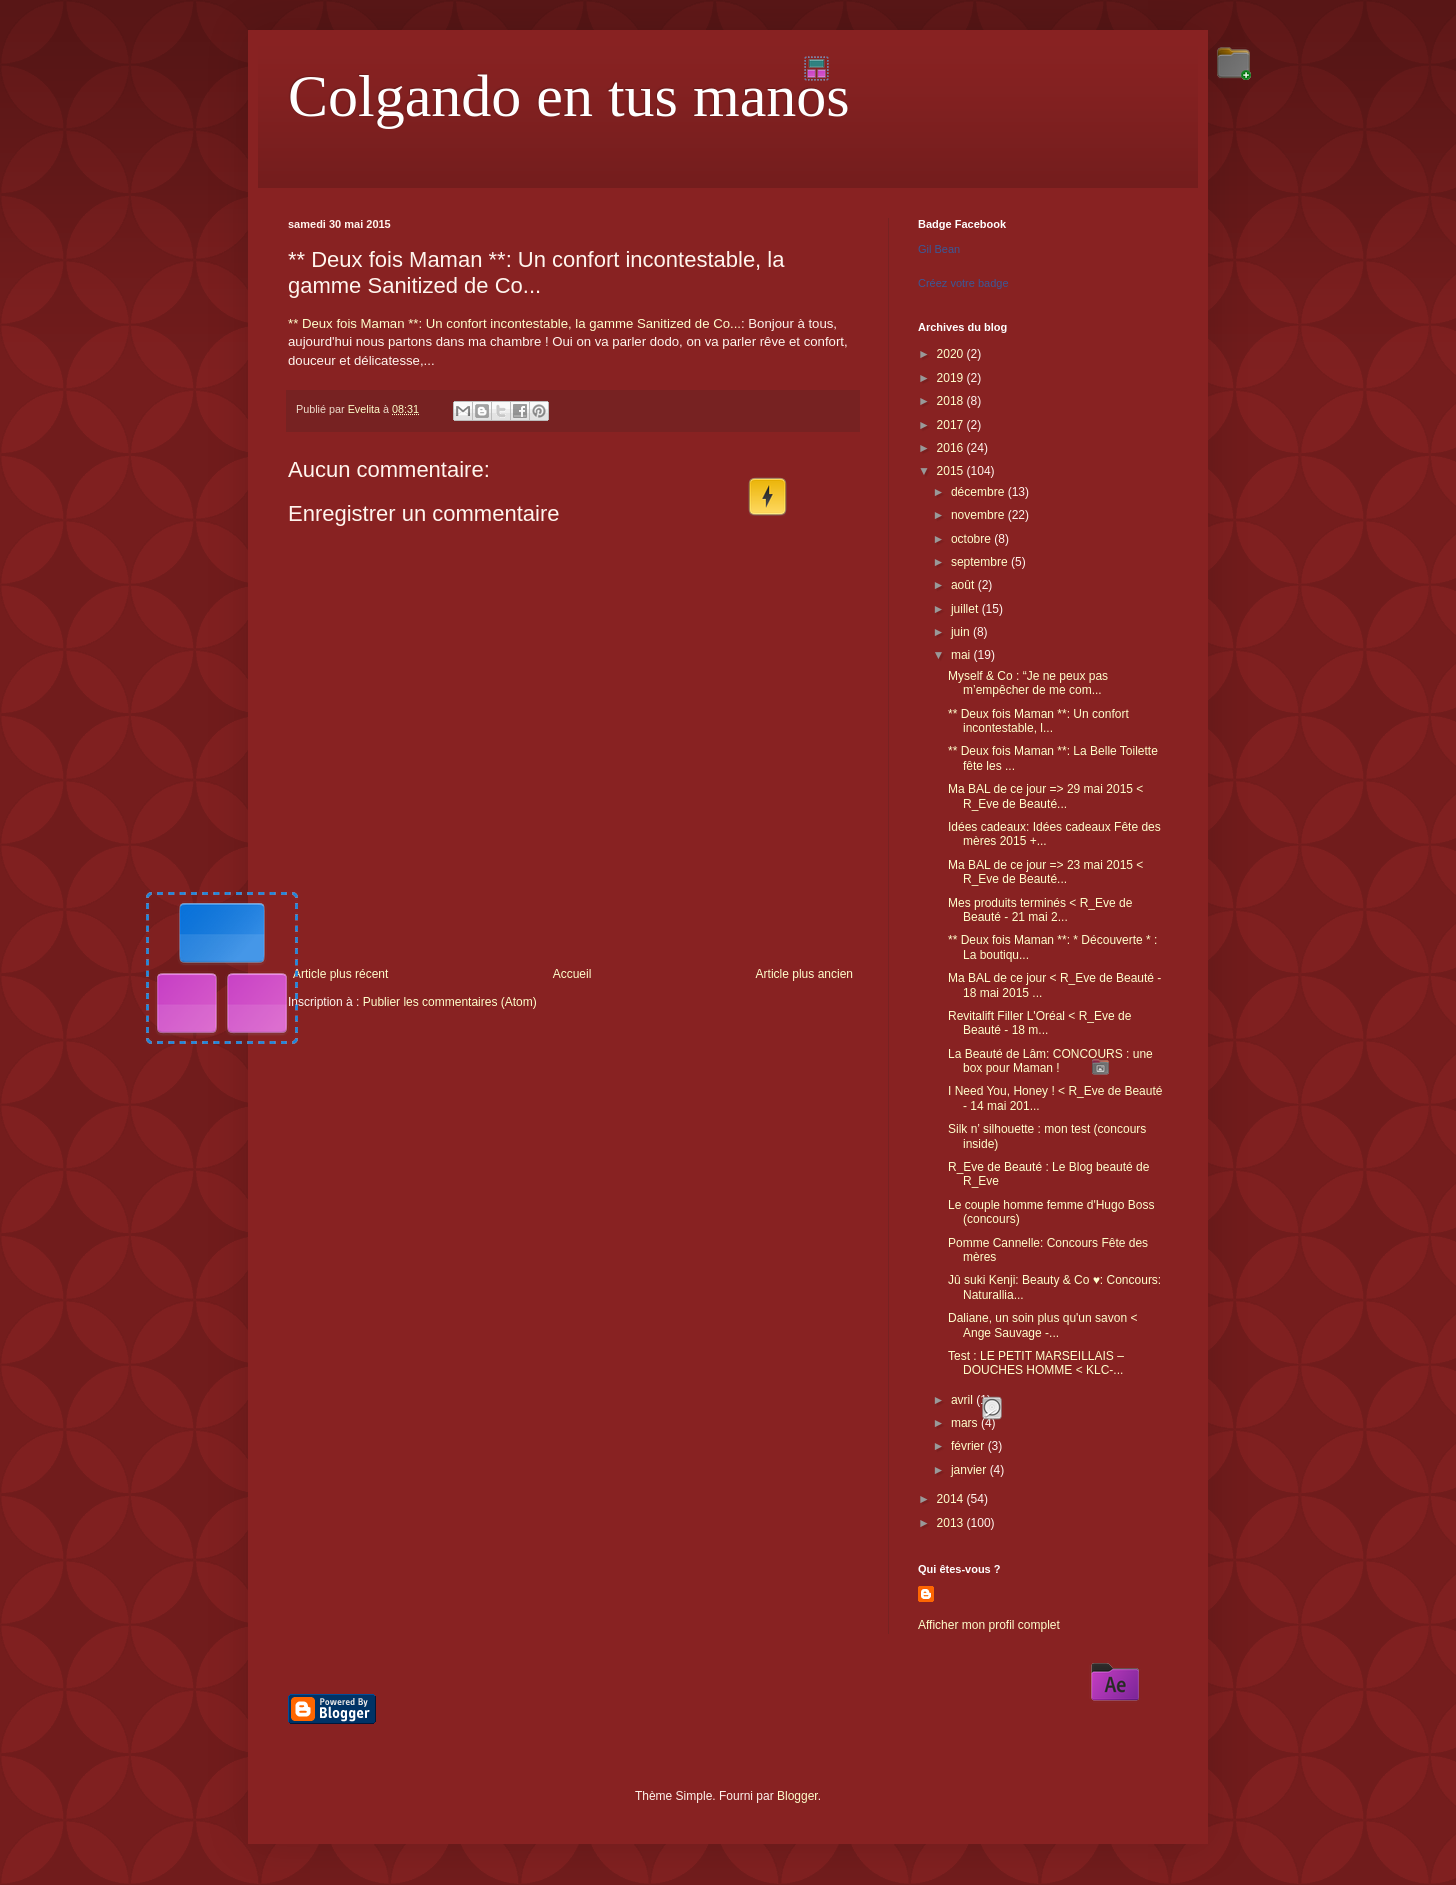  What do you see at coordinates (1115, 1683) in the screenshot?
I see `folder containing Adobe After Effects project files` at bounding box center [1115, 1683].